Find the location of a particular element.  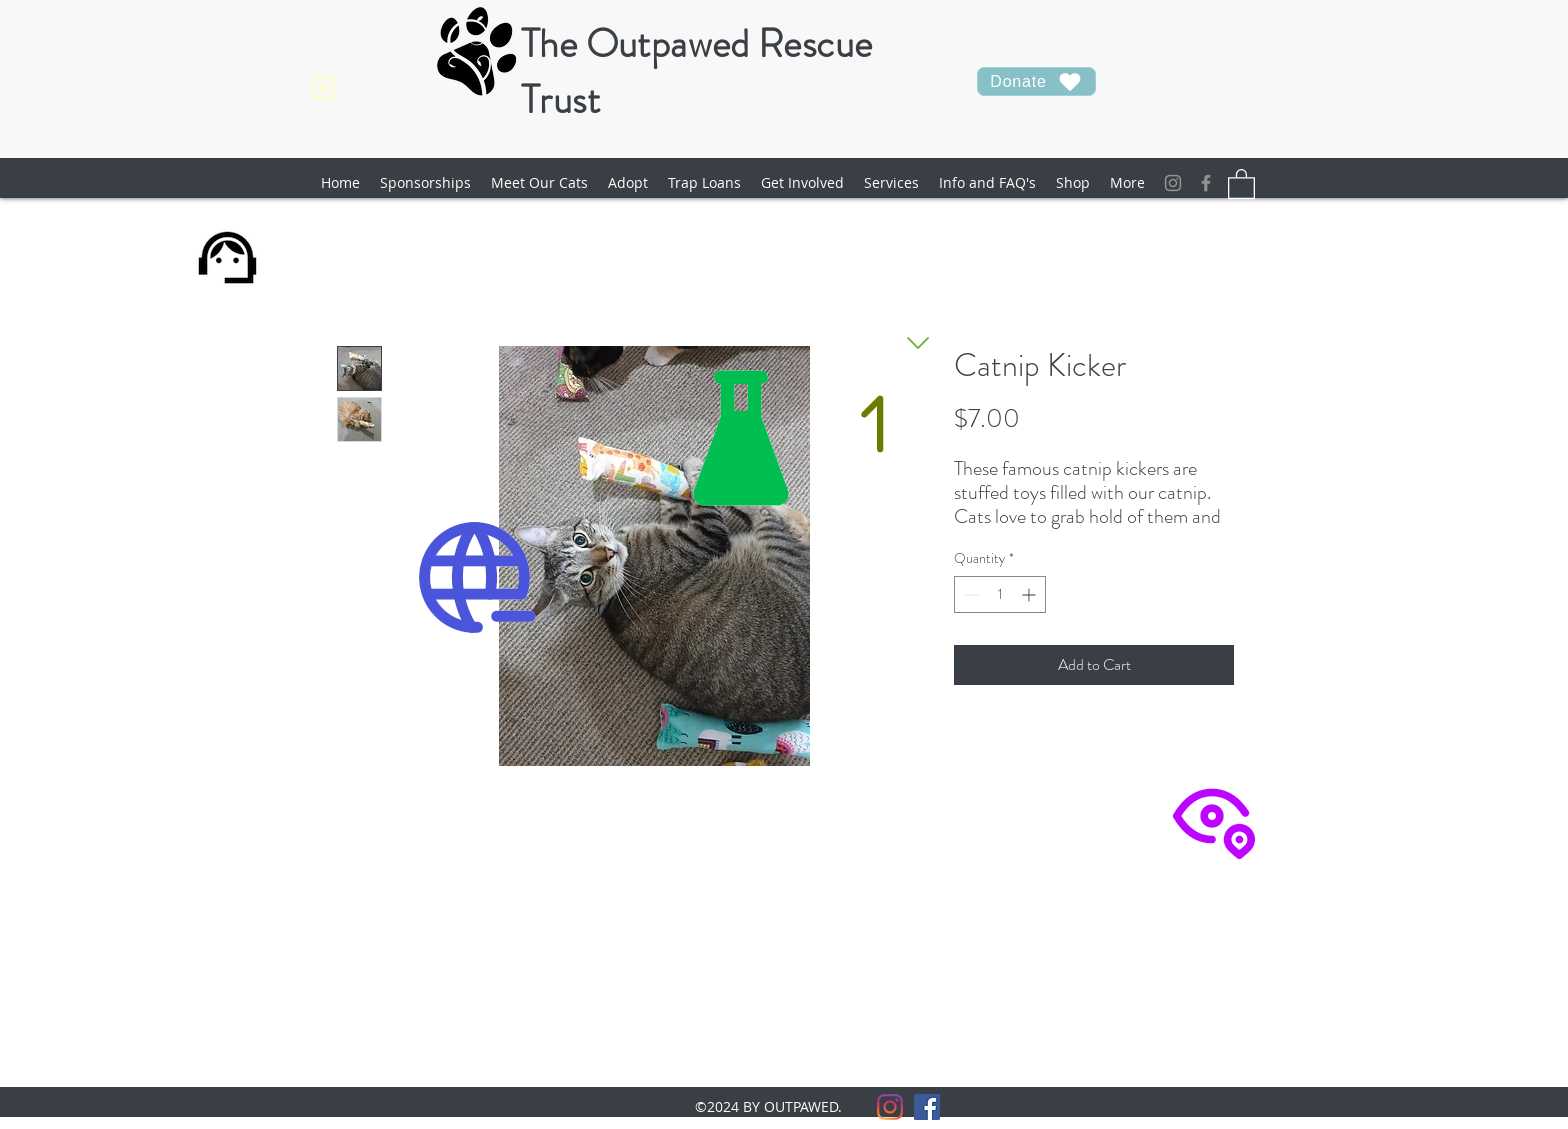

access lab or experimental features is located at coordinates (741, 438).